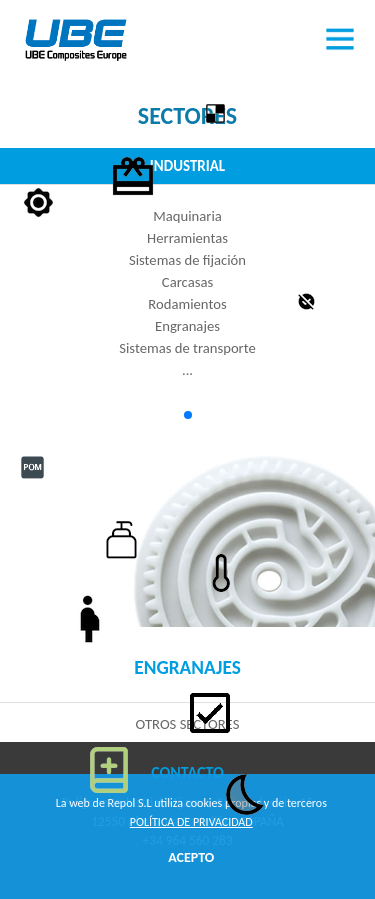 The image size is (375, 899). Describe the element at coordinates (90, 619) in the screenshot. I see `indicates pregnancy-related features or services` at that location.